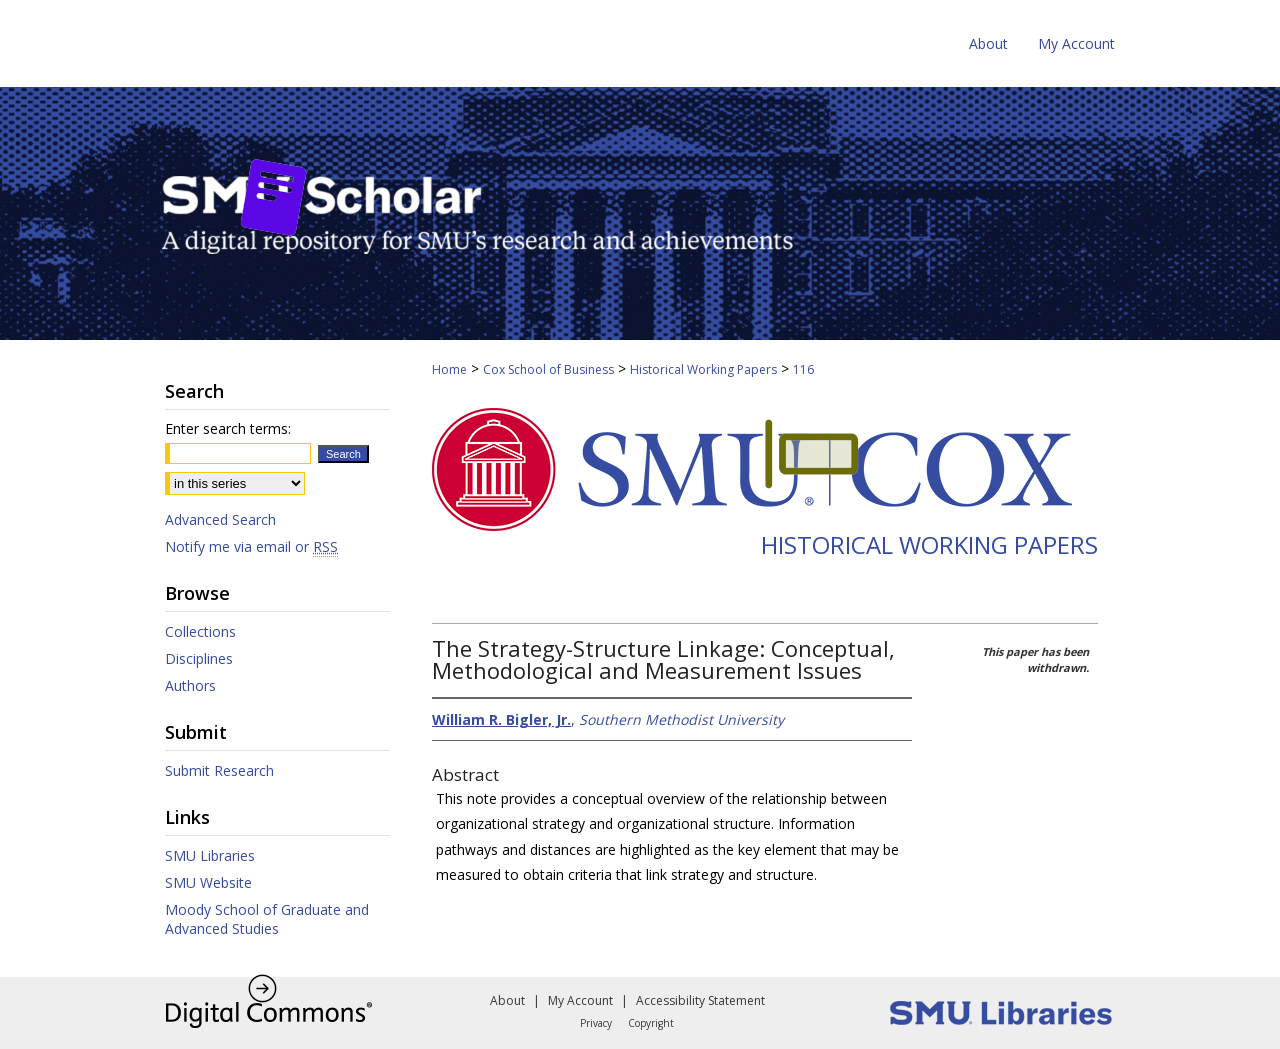 This screenshot has width=1280, height=1049. What do you see at coordinates (273, 197) in the screenshot?
I see `view or access your resume/CV` at bounding box center [273, 197].